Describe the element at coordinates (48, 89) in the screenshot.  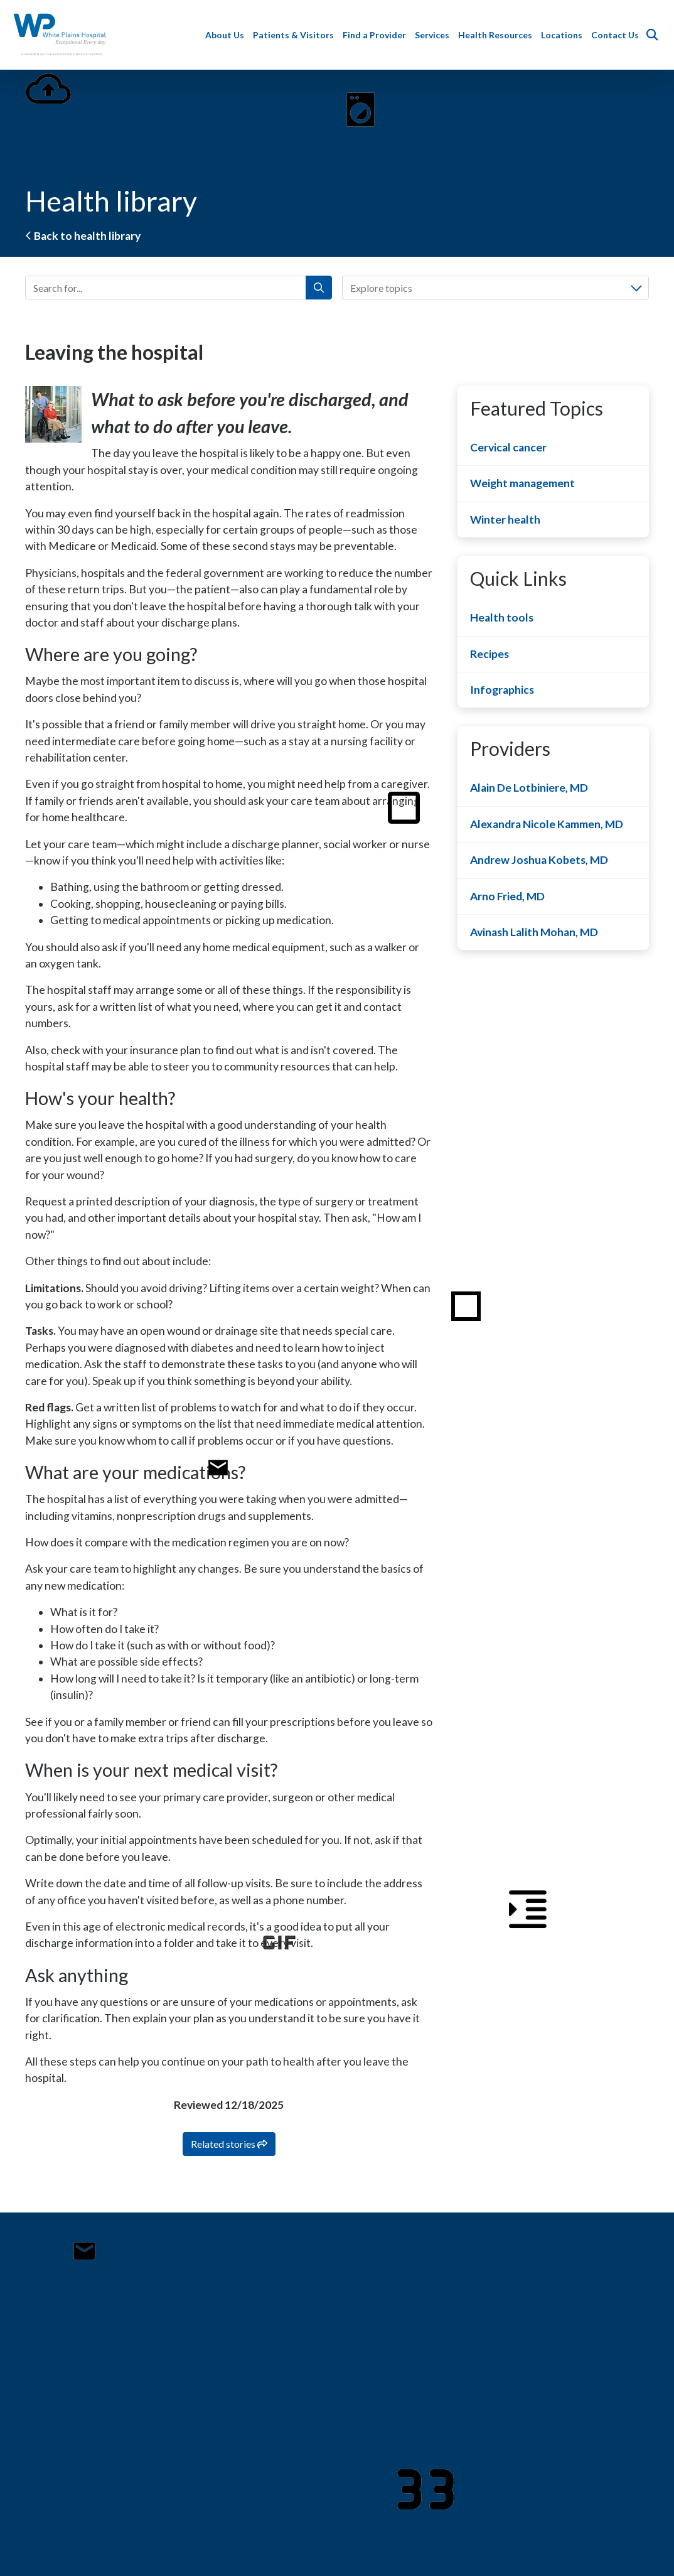
I see `upload files to cloud storage` at that location.